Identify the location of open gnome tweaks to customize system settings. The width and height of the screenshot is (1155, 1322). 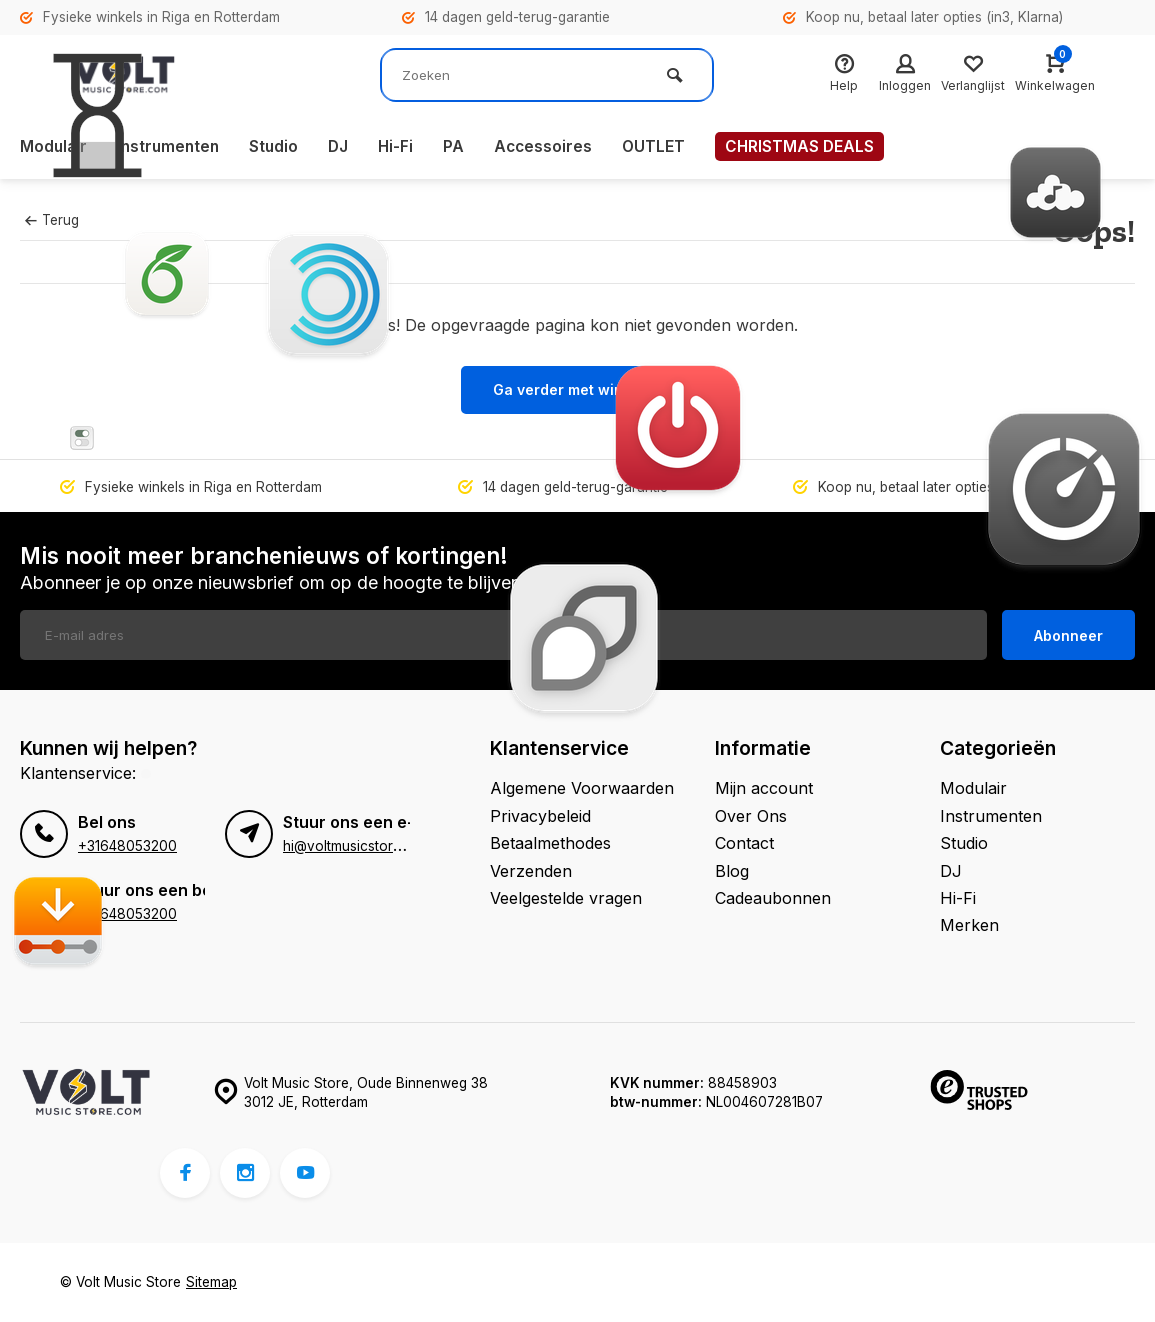
(82, 438).